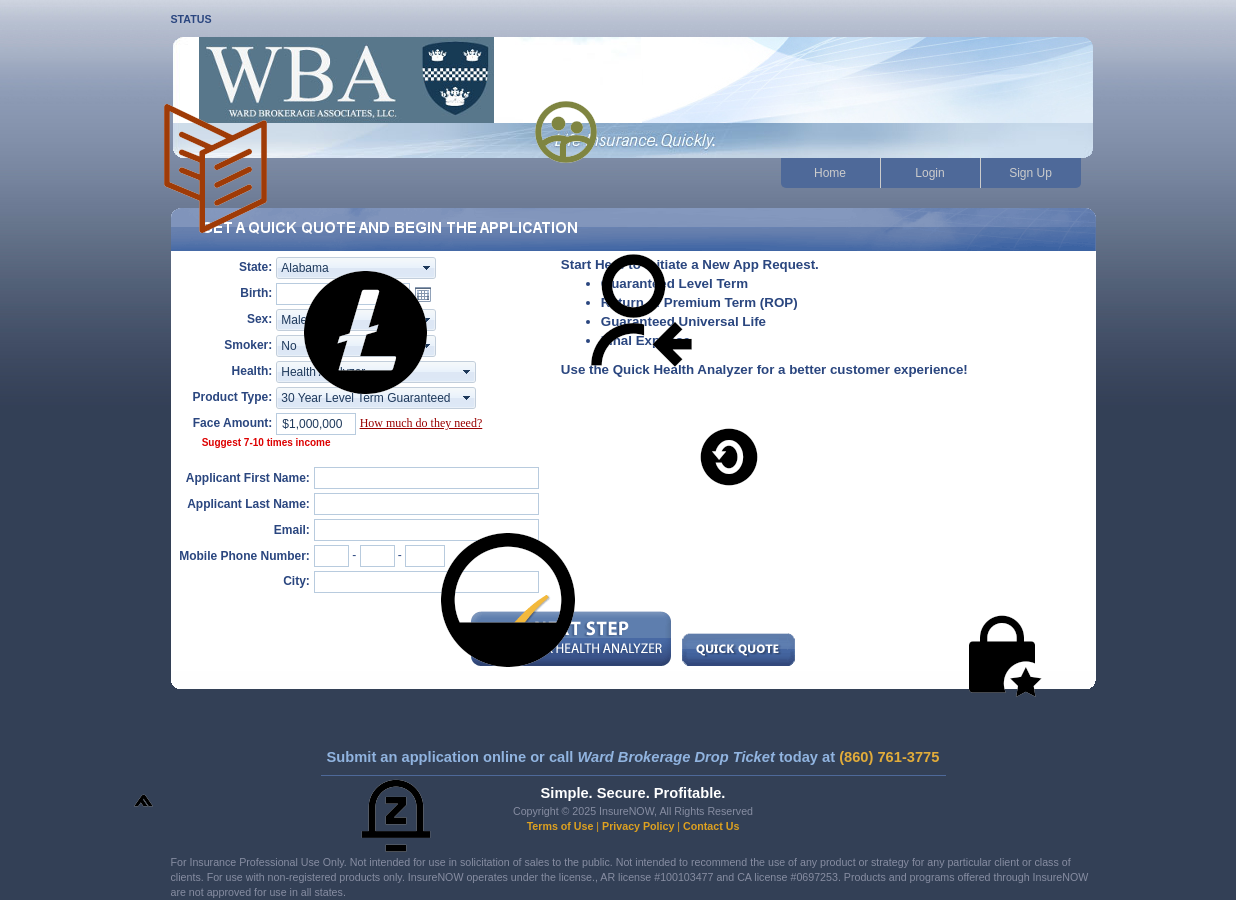 This screenshot has width=1236, height=900. What do you see at coordinates (729, 457) in the screenshot?
I see `creative commons share-alike license indicator` at bounding box center [729, 457].